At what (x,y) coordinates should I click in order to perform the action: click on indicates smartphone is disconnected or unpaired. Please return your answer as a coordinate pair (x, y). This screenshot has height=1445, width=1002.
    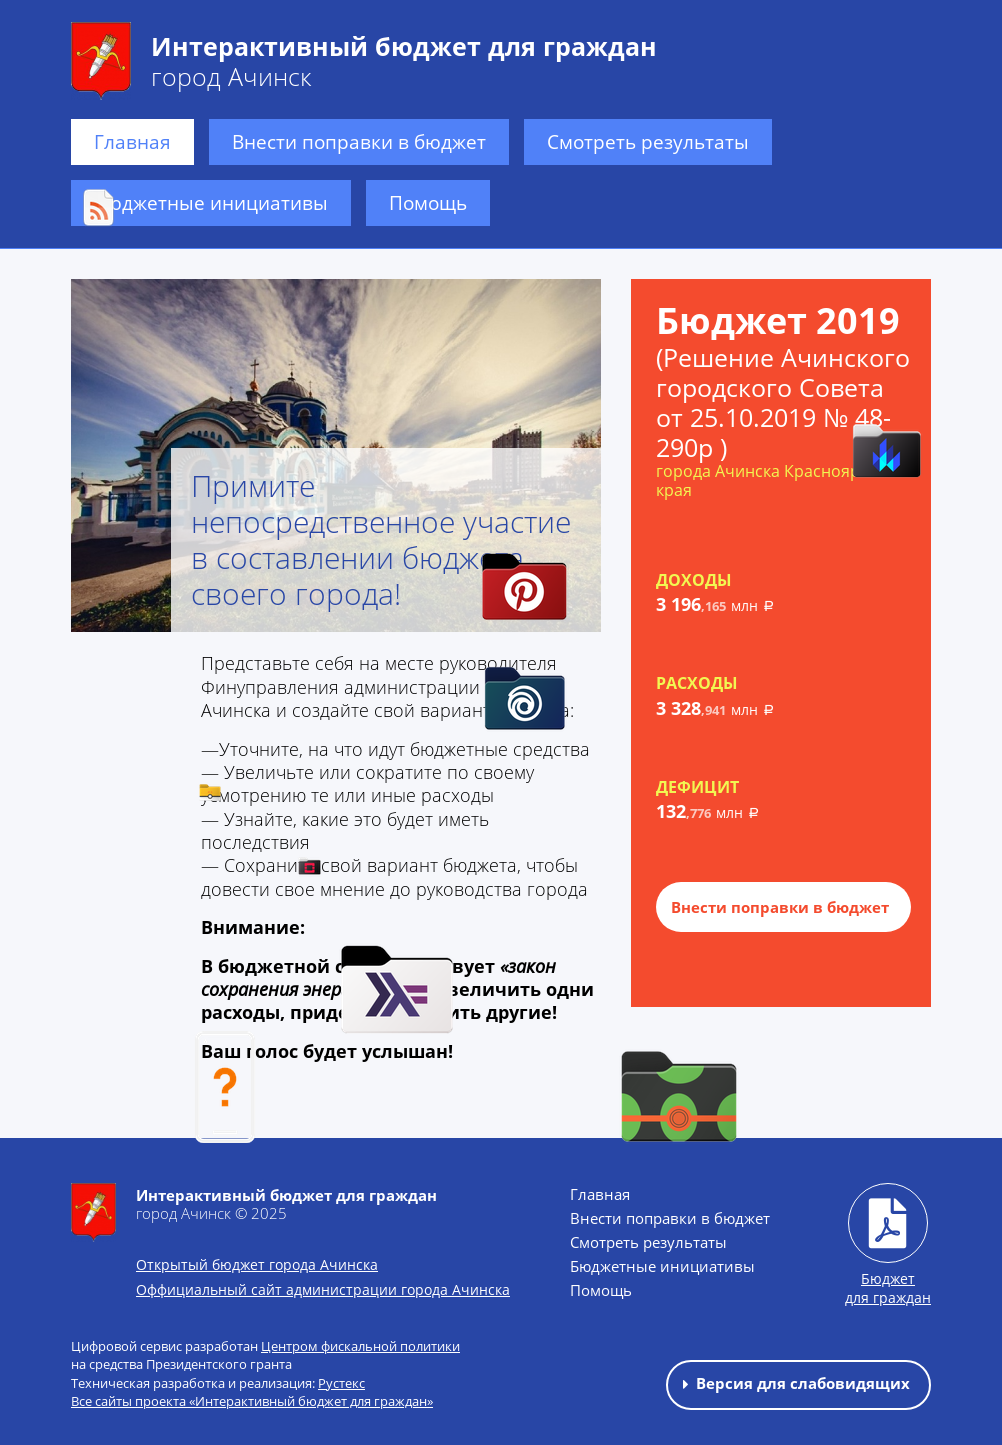
    Looking at the image, I should click on (225, 1087).